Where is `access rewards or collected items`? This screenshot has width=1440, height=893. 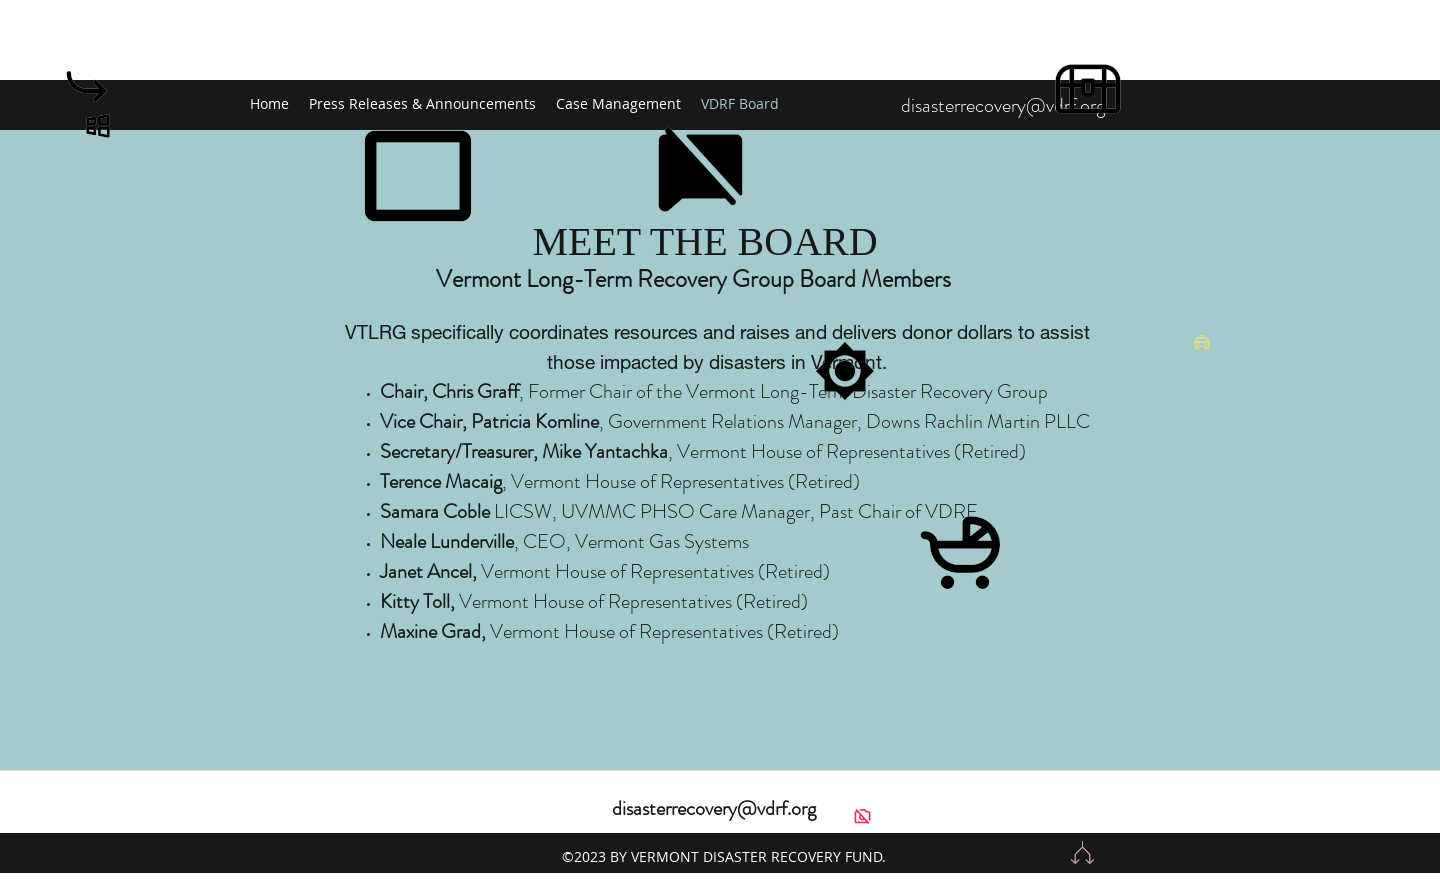 access rewards or collected items is located at coordinates (1088, 90).